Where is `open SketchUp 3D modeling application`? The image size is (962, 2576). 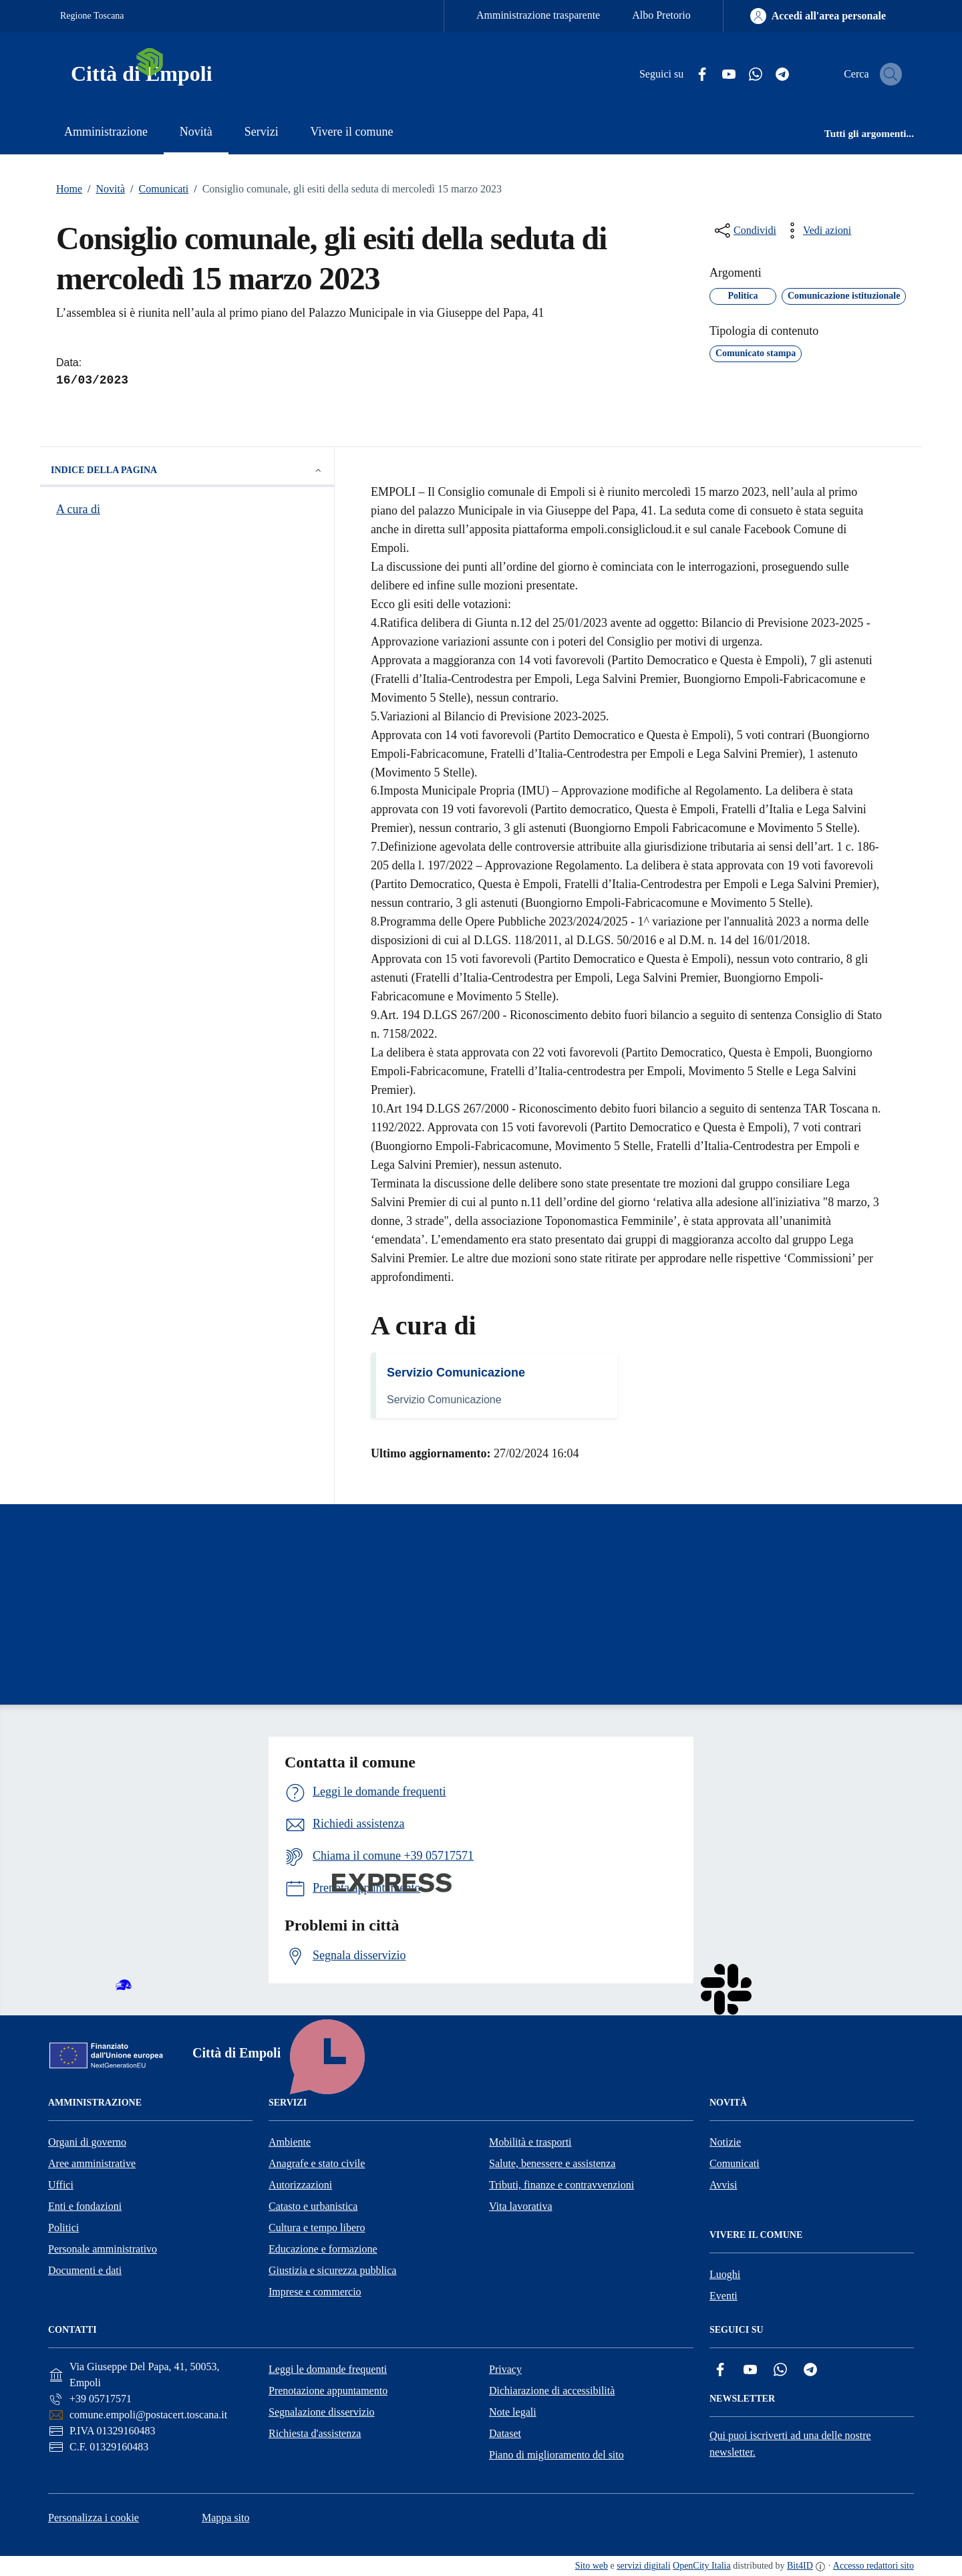 open SketchUp 3D modeling application is located at coordinates (150, 62).